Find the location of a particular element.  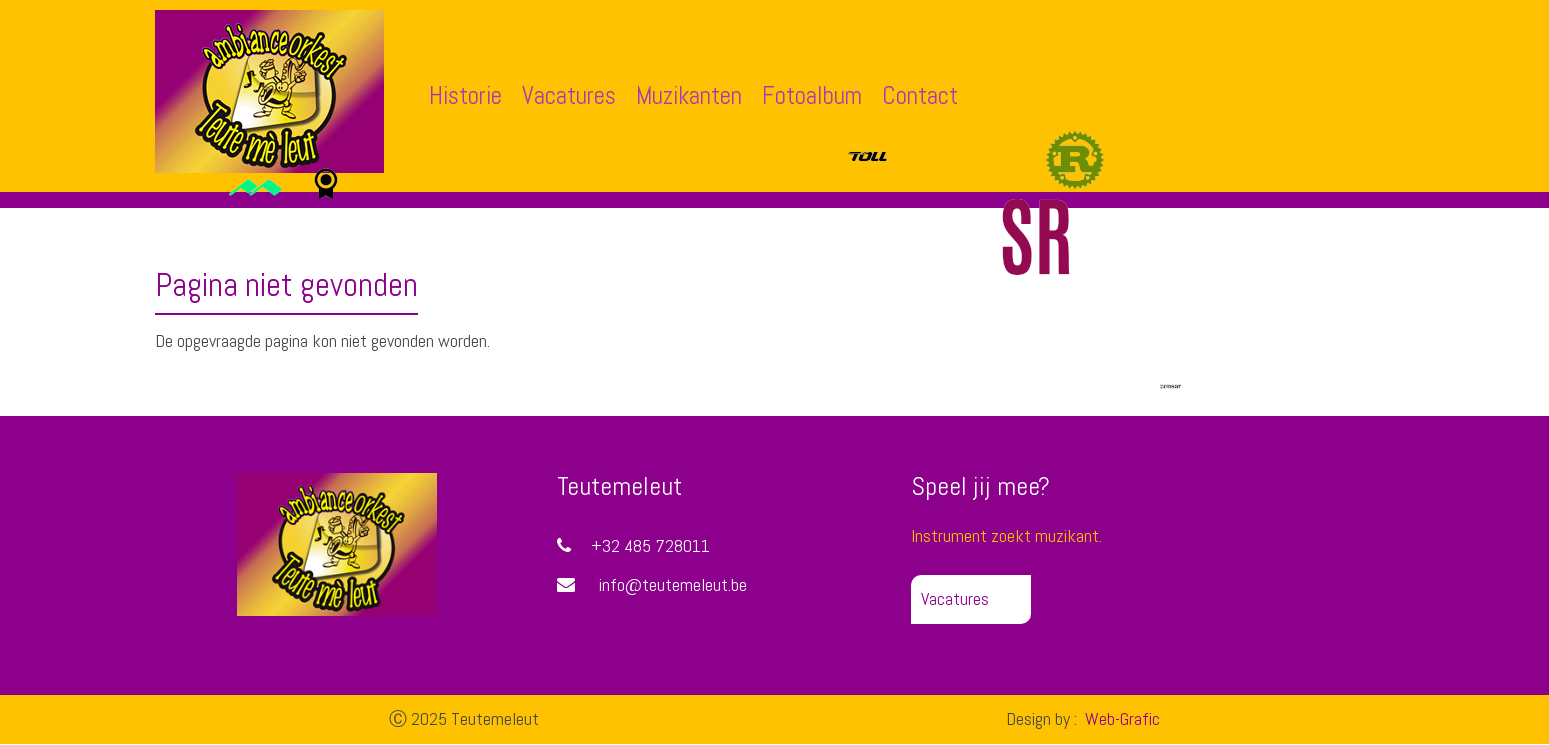

dovecot email server logo is located at coordinates (255, 187).